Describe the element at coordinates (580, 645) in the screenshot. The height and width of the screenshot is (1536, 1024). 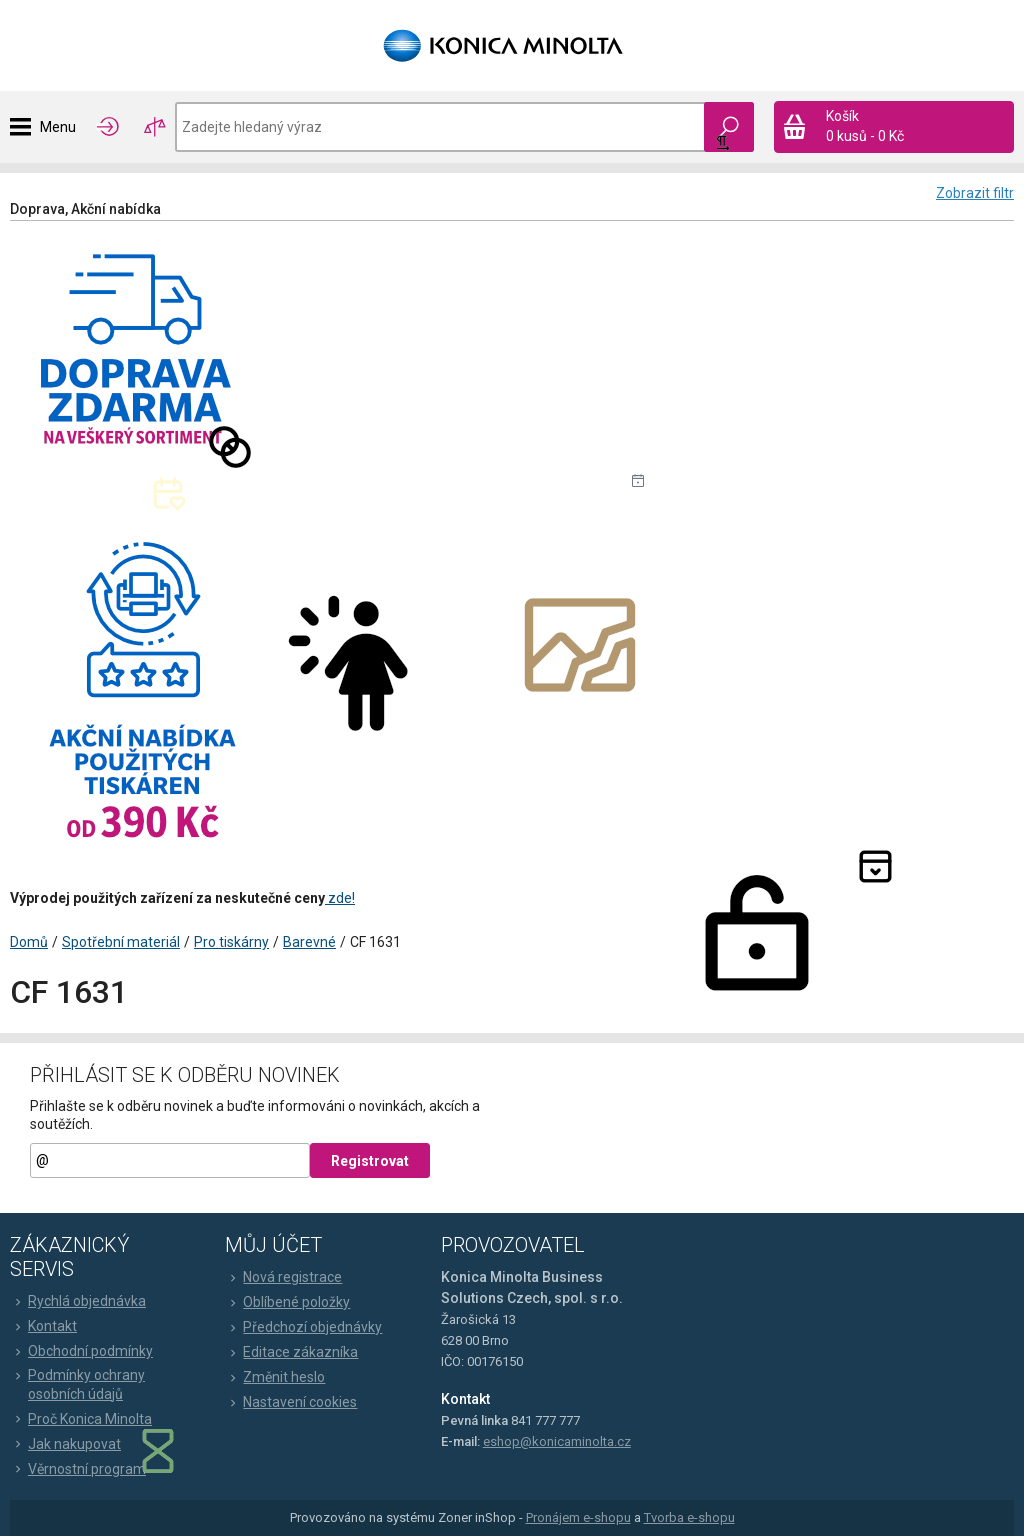
I see `indicates a broken or corrupted image file` at that location.